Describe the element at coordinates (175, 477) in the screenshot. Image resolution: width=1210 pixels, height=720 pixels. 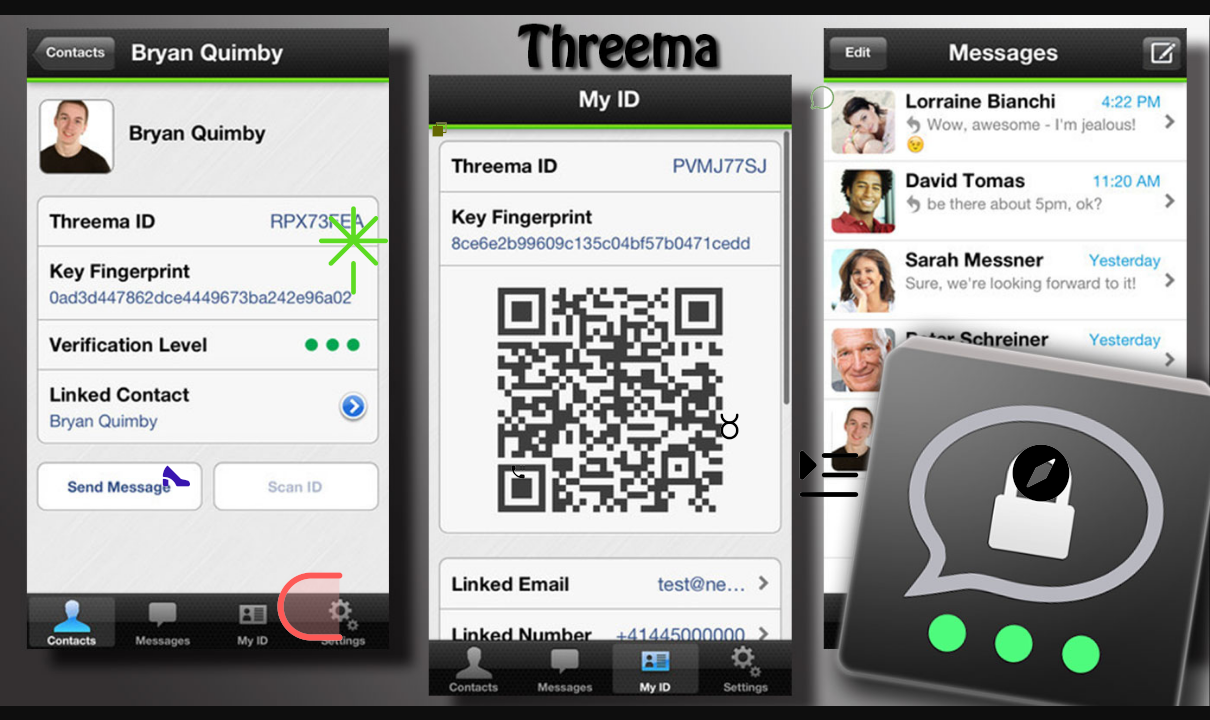
I see `browse women's footwear category` at that location.